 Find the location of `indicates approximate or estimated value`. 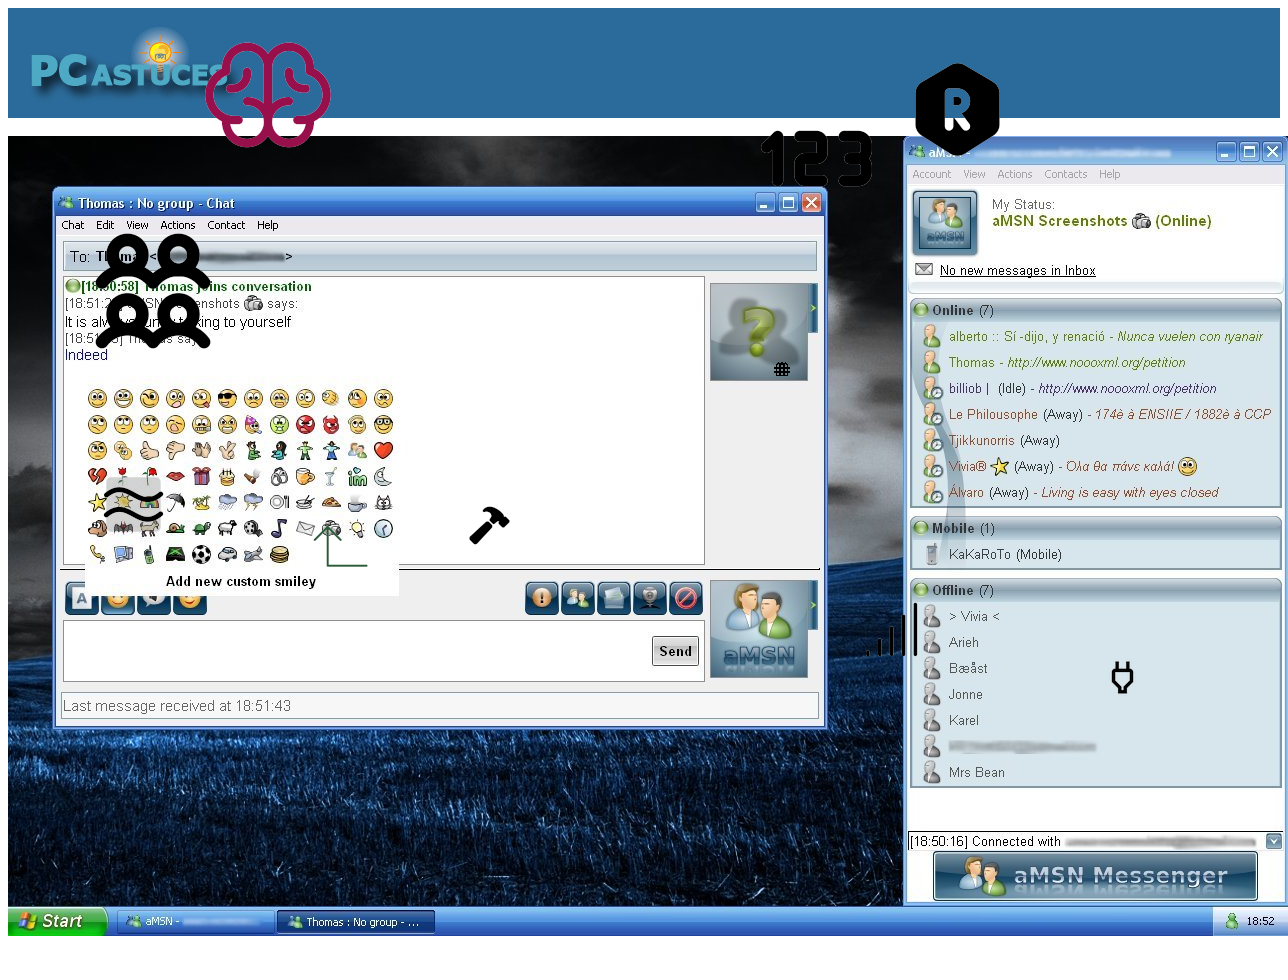

indicates approximate or estimated value is located at coordinates (133, 504).